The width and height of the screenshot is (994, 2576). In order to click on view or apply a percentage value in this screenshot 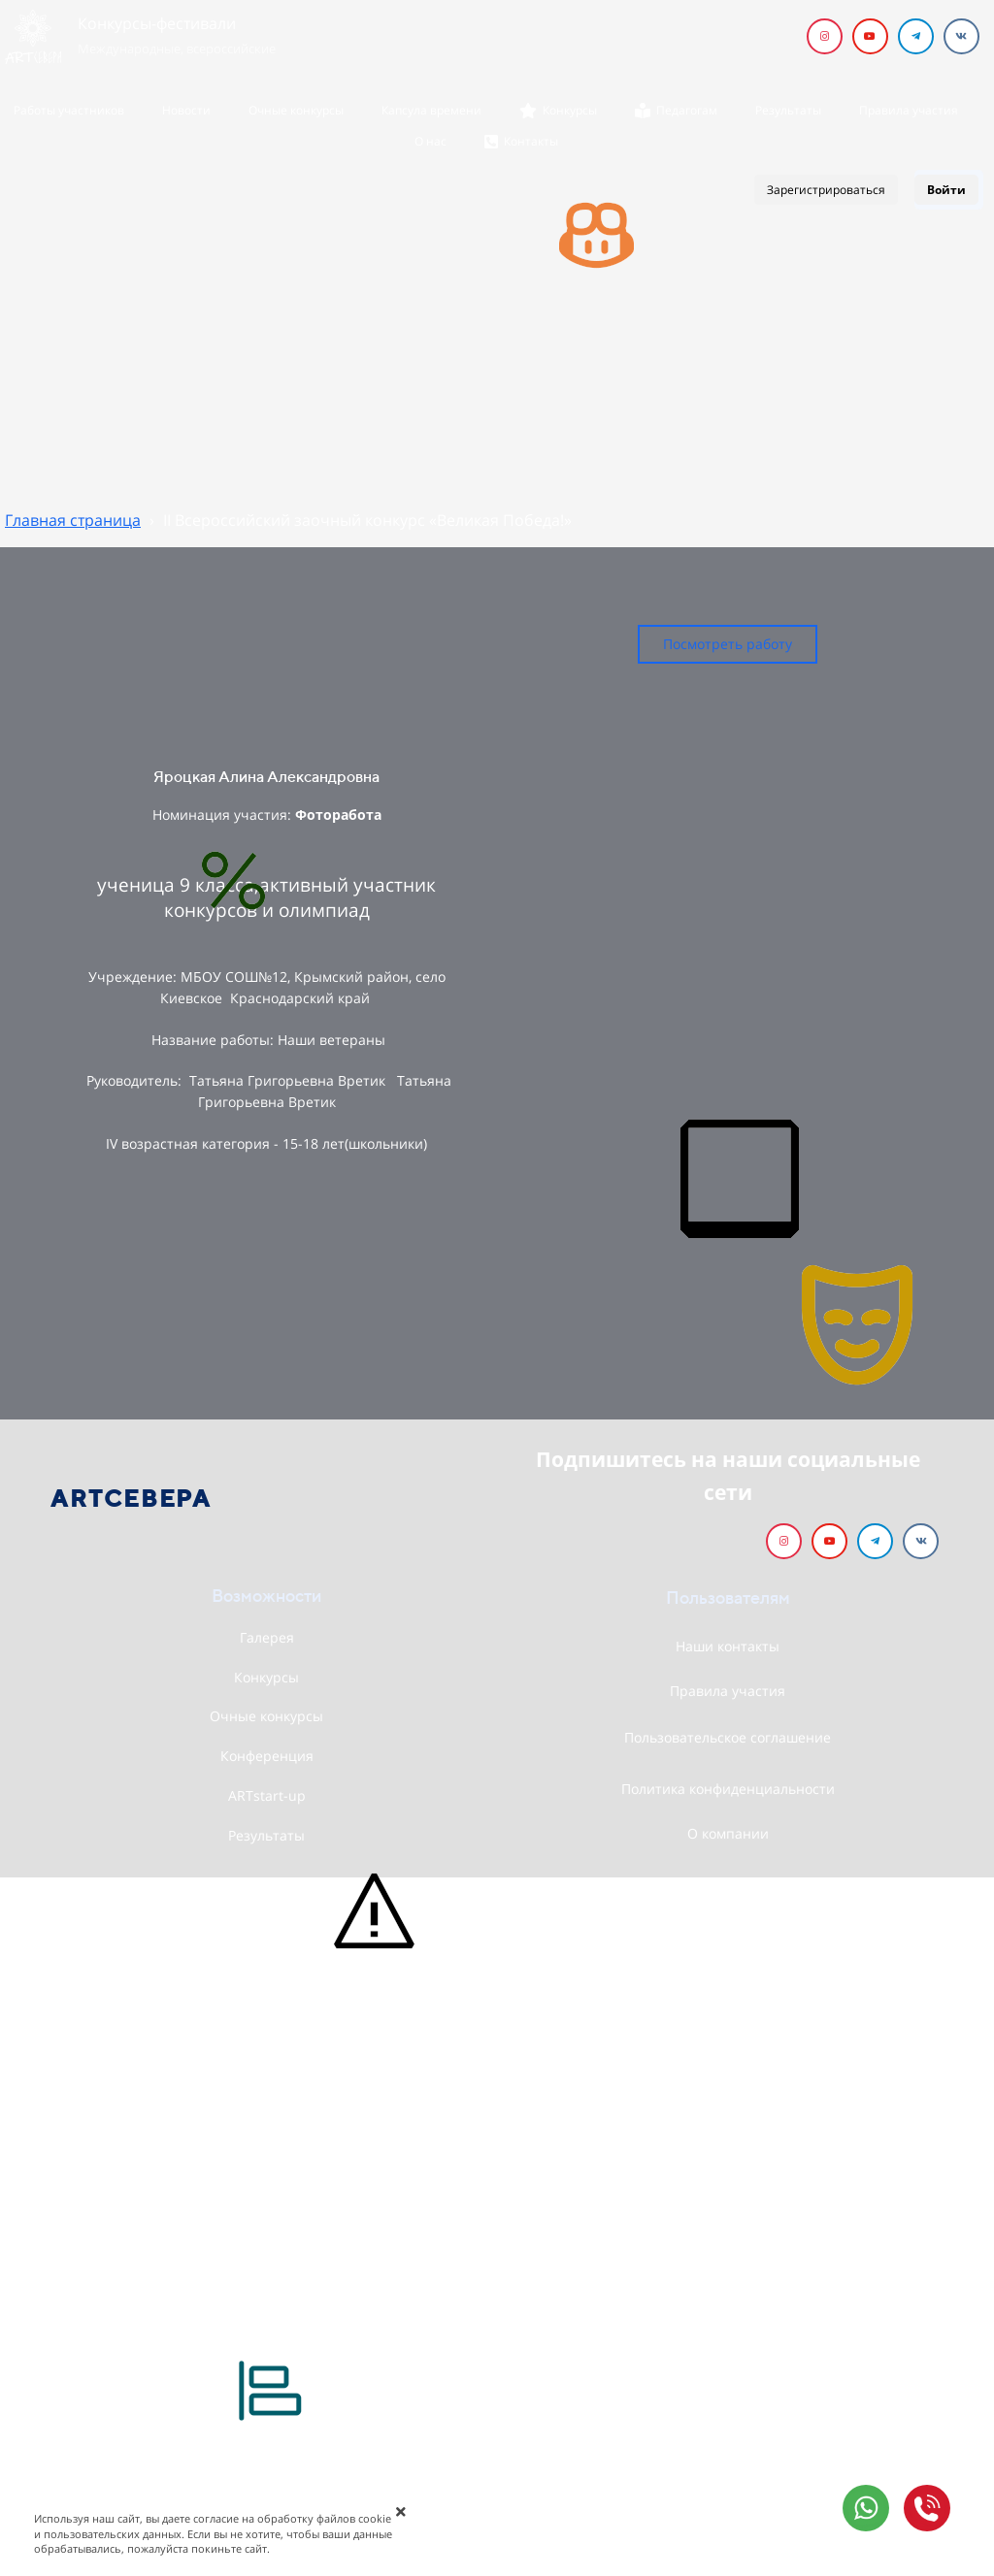, I will do `click(233, 880)`.